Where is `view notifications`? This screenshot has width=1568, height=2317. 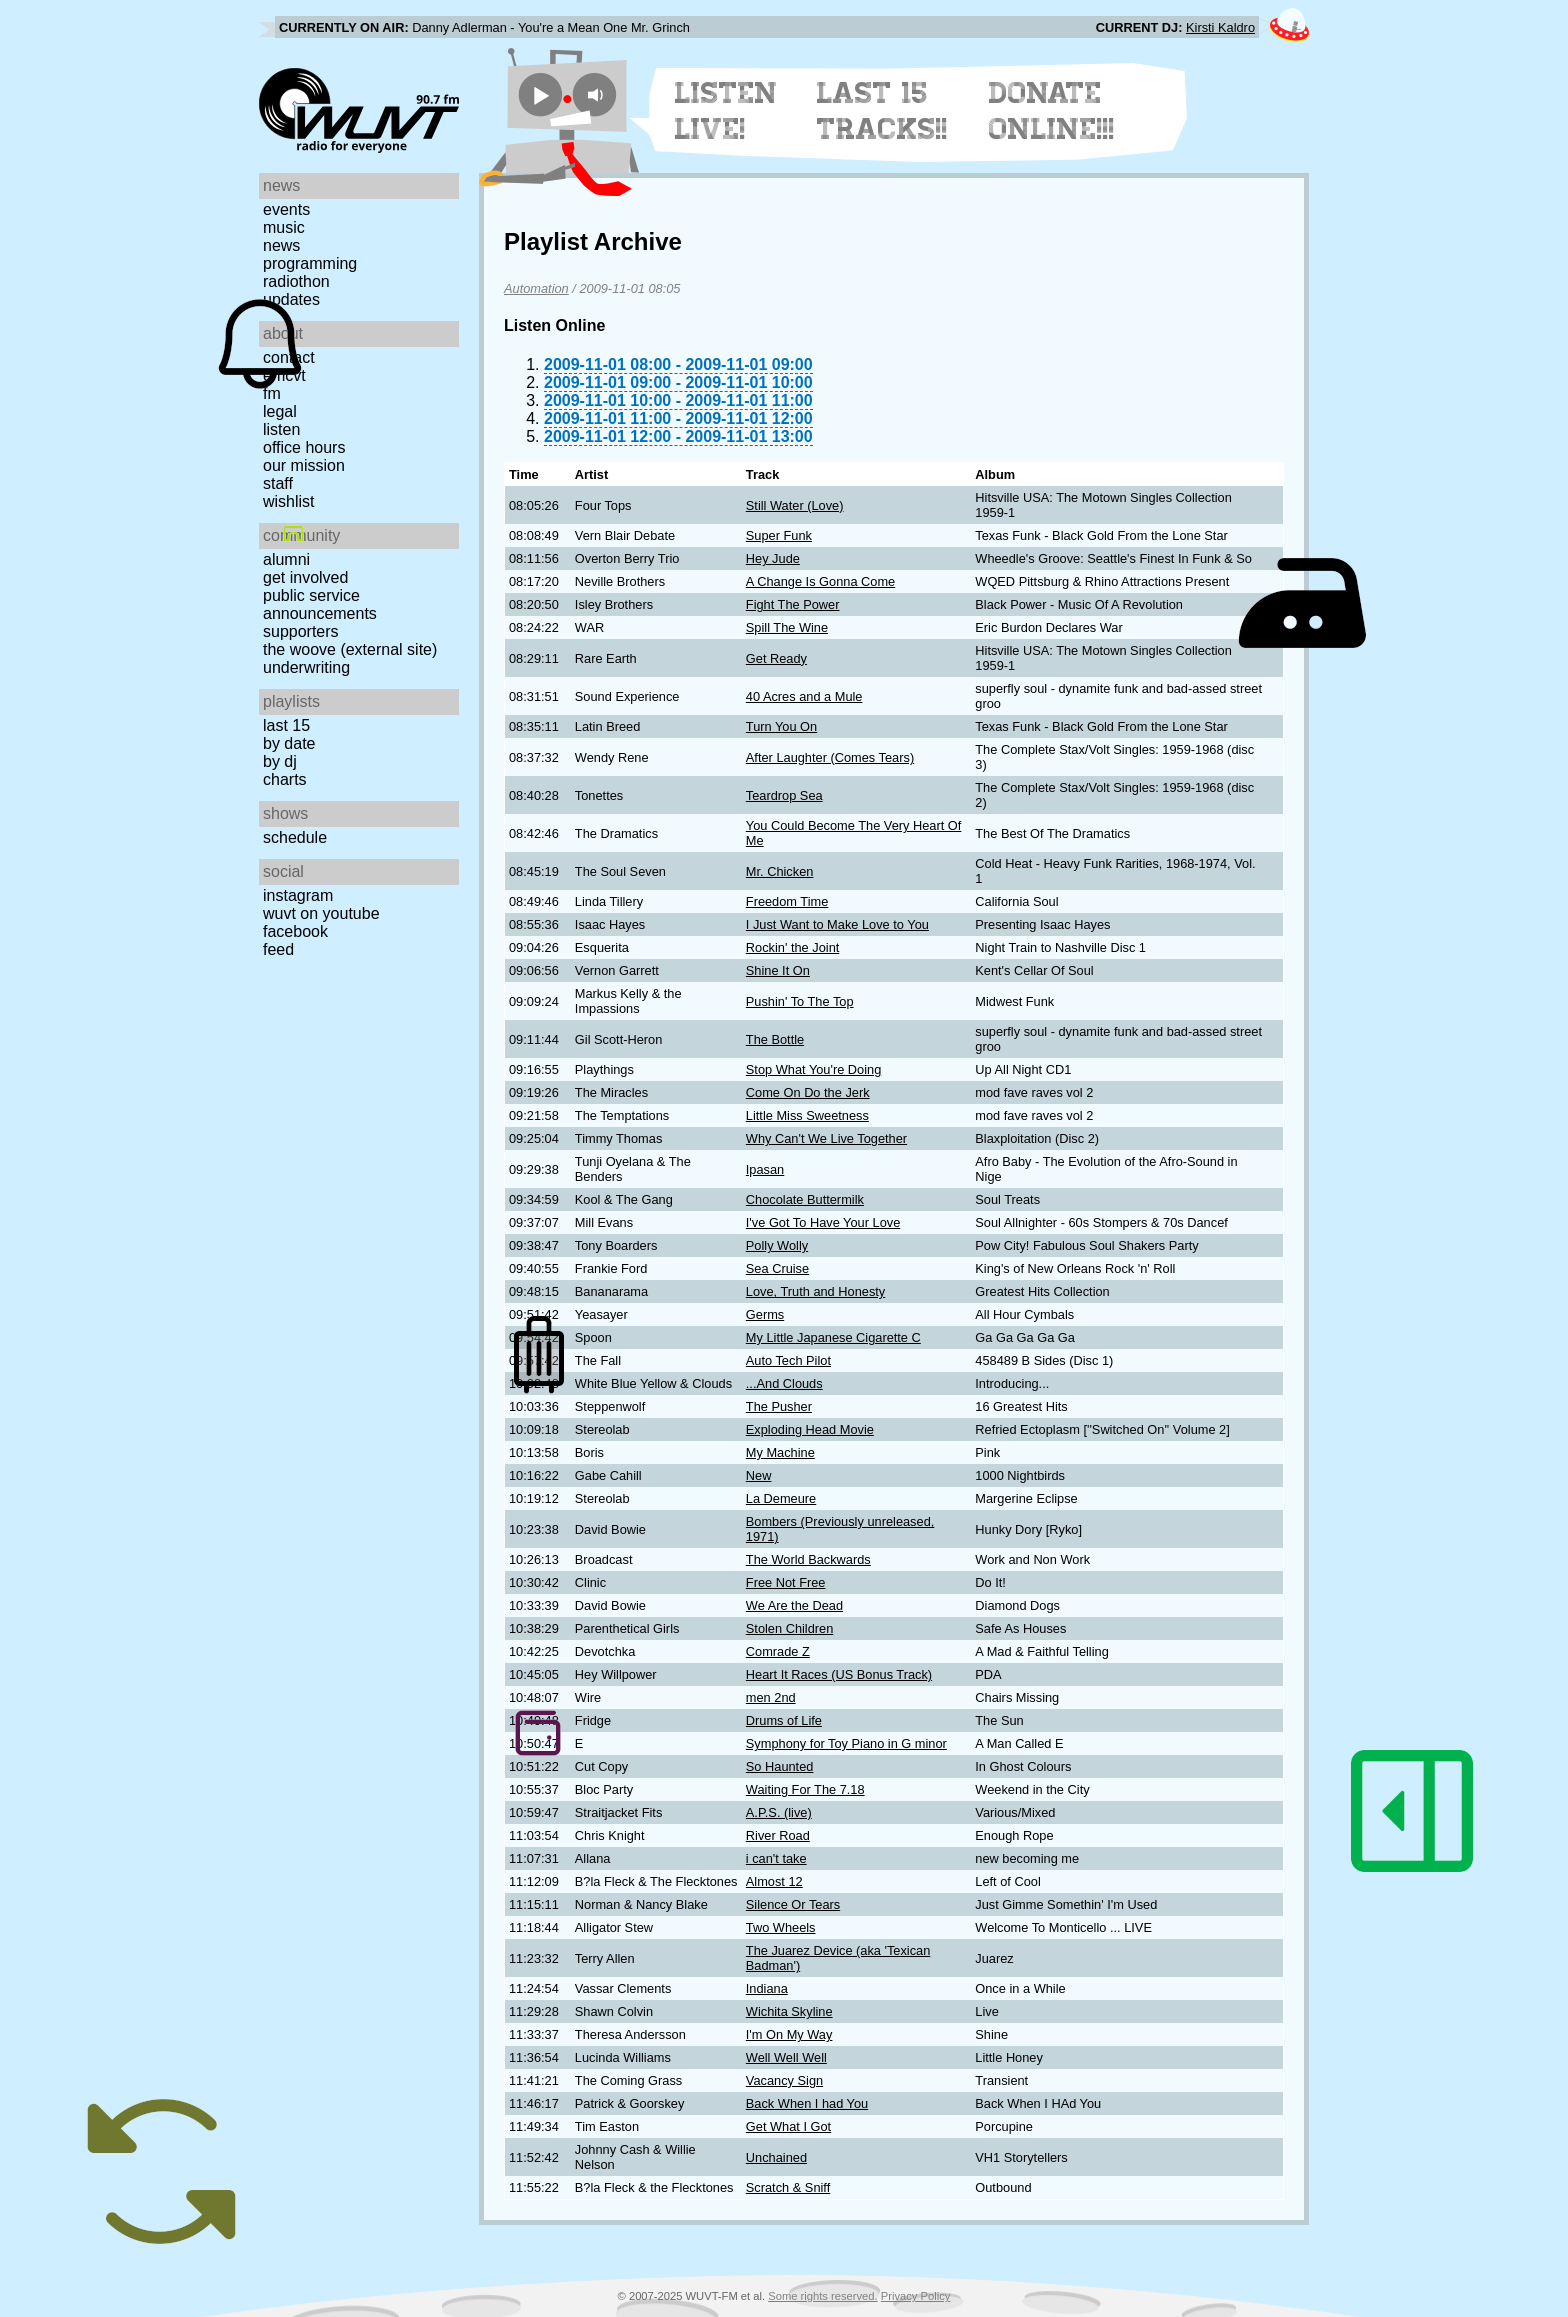
view notifications is located at coordinates (260, 344).